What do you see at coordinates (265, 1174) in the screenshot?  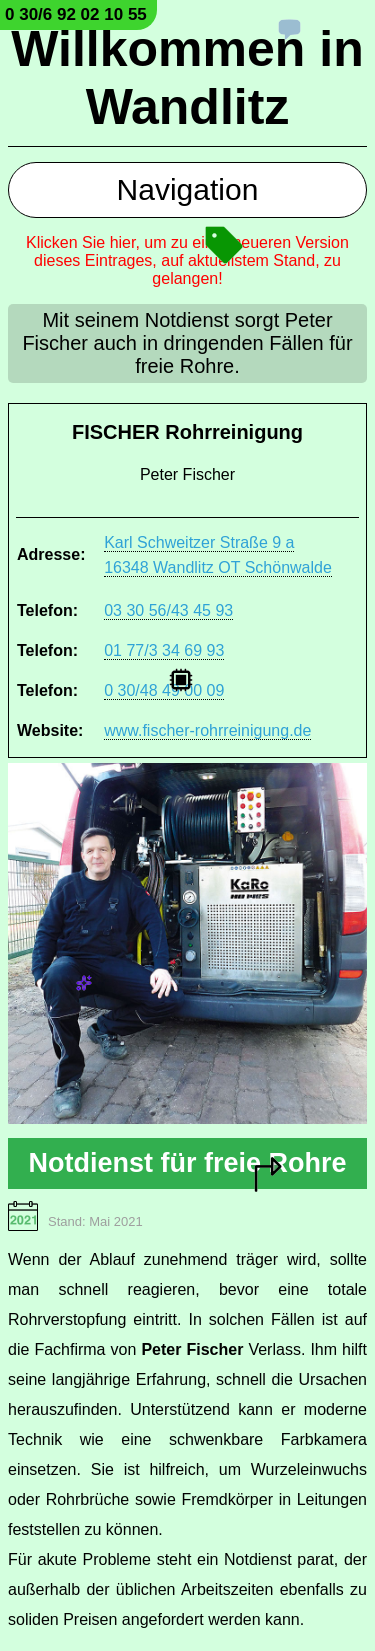 I see `redirect or forward content` at bounding box center [265, 1174].